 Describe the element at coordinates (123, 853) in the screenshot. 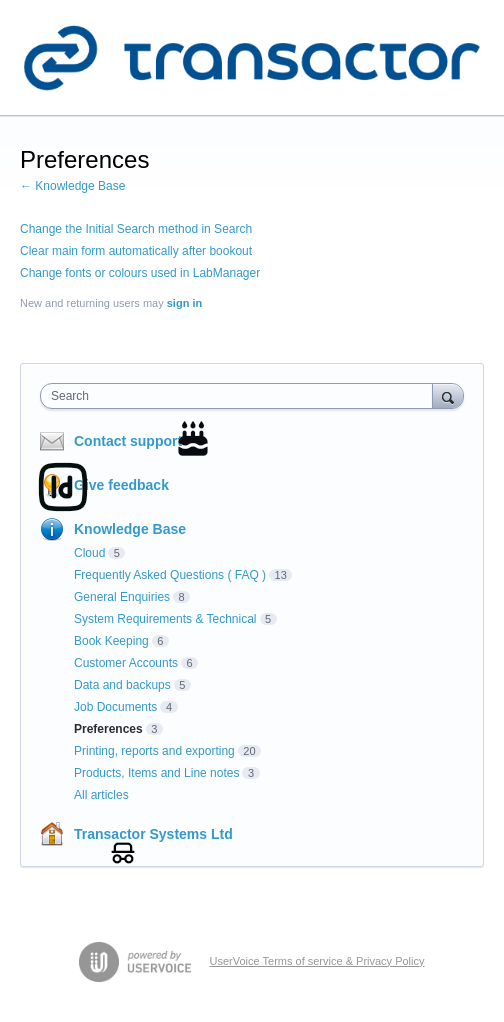

I see `enable incognito or private browsing mode` at that location.